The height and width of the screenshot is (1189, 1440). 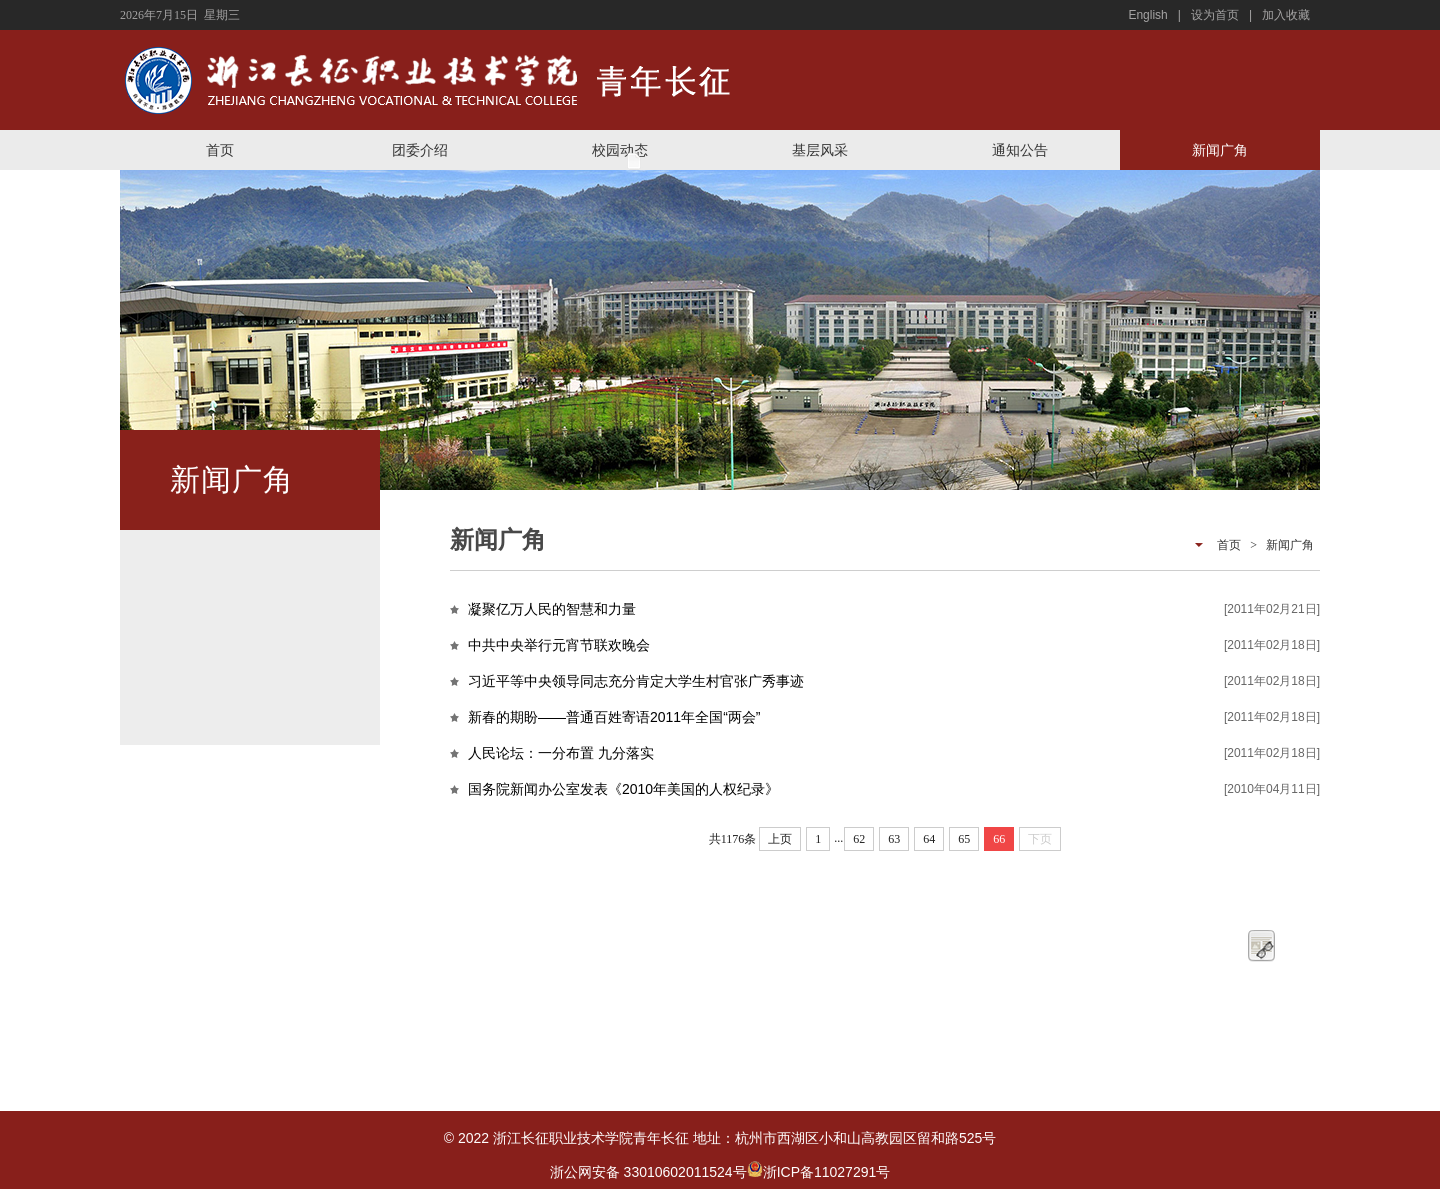 I want to click on preview a text file before opening, so click(x=634, y=161).